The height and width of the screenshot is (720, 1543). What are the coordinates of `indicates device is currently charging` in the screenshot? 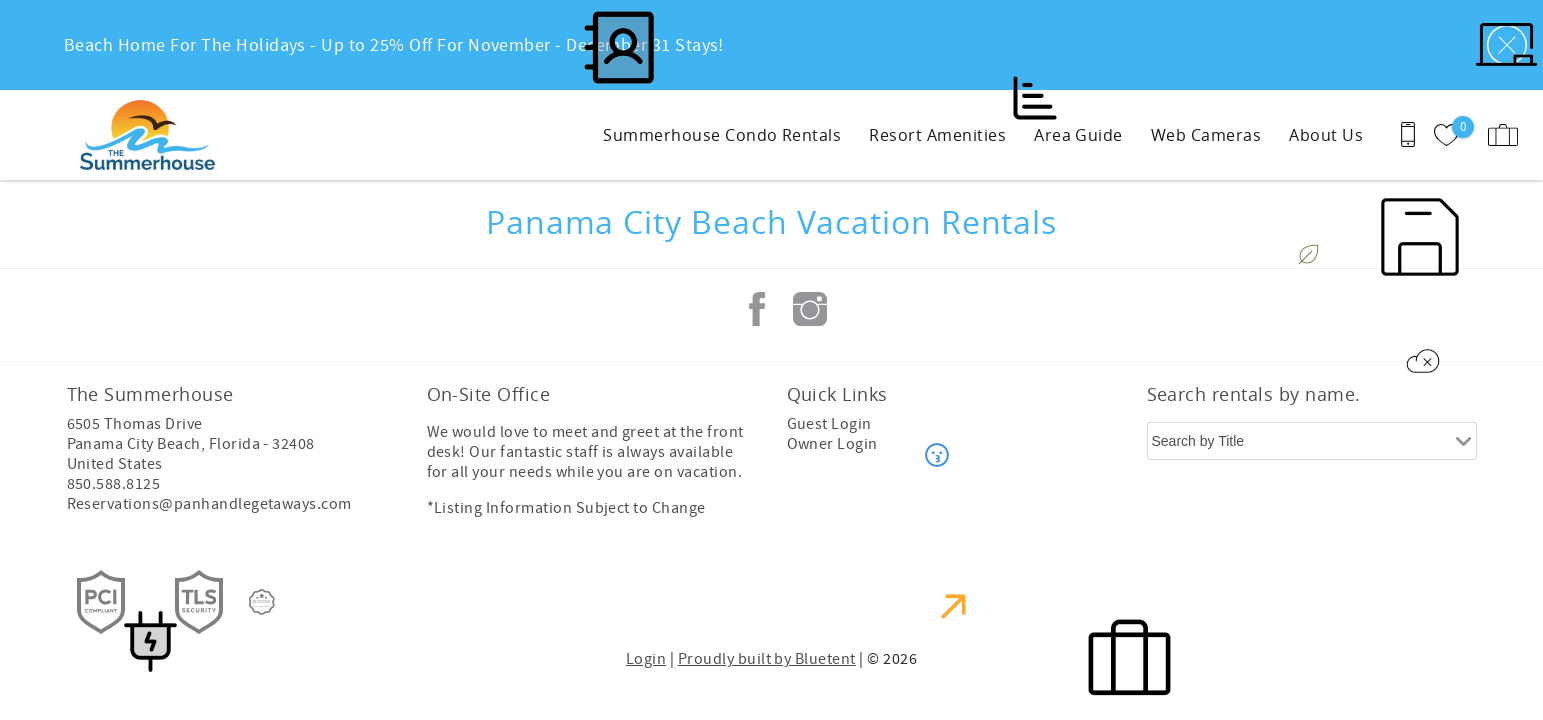 It's located at (150, 641).